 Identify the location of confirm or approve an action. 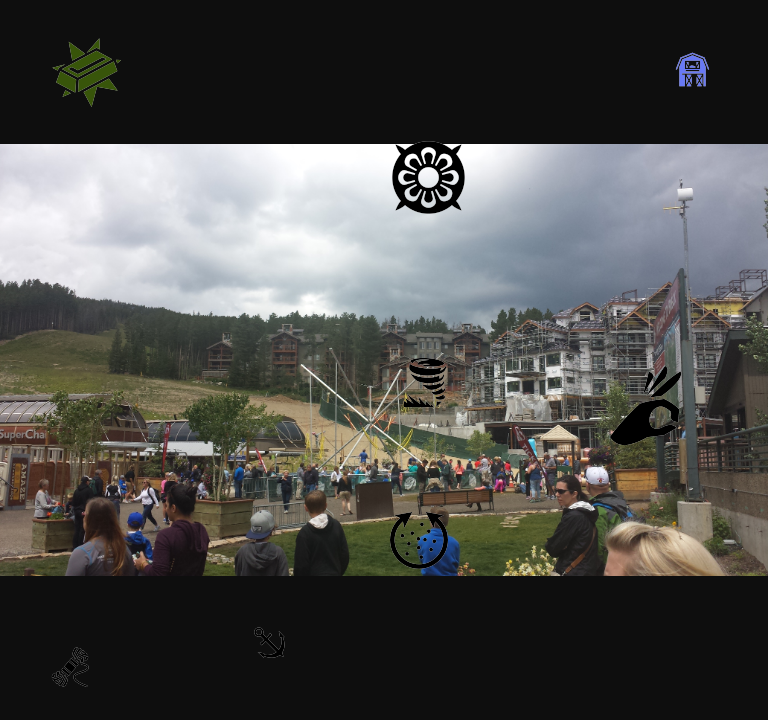
(645, 405).